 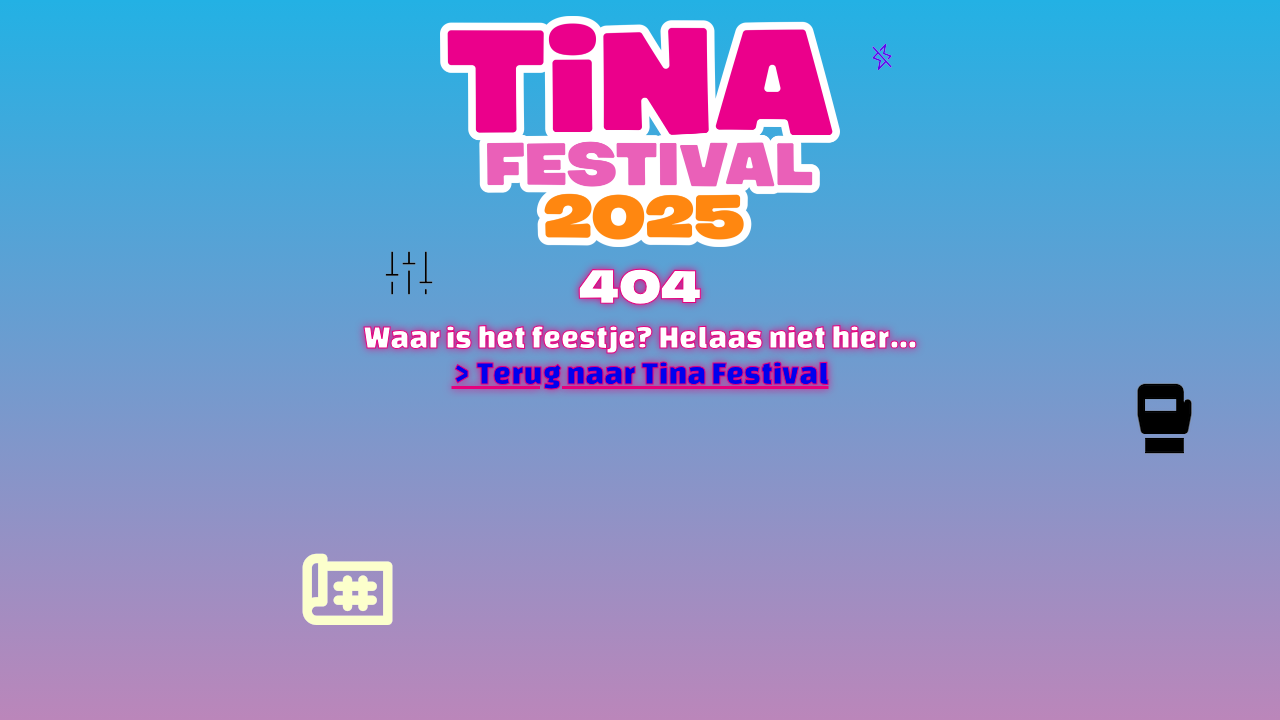 What do you see at coordinates (1164, 418) in the screenshot?
I see `access MMA or boxing-related content` at bounding box center [1164, 418].